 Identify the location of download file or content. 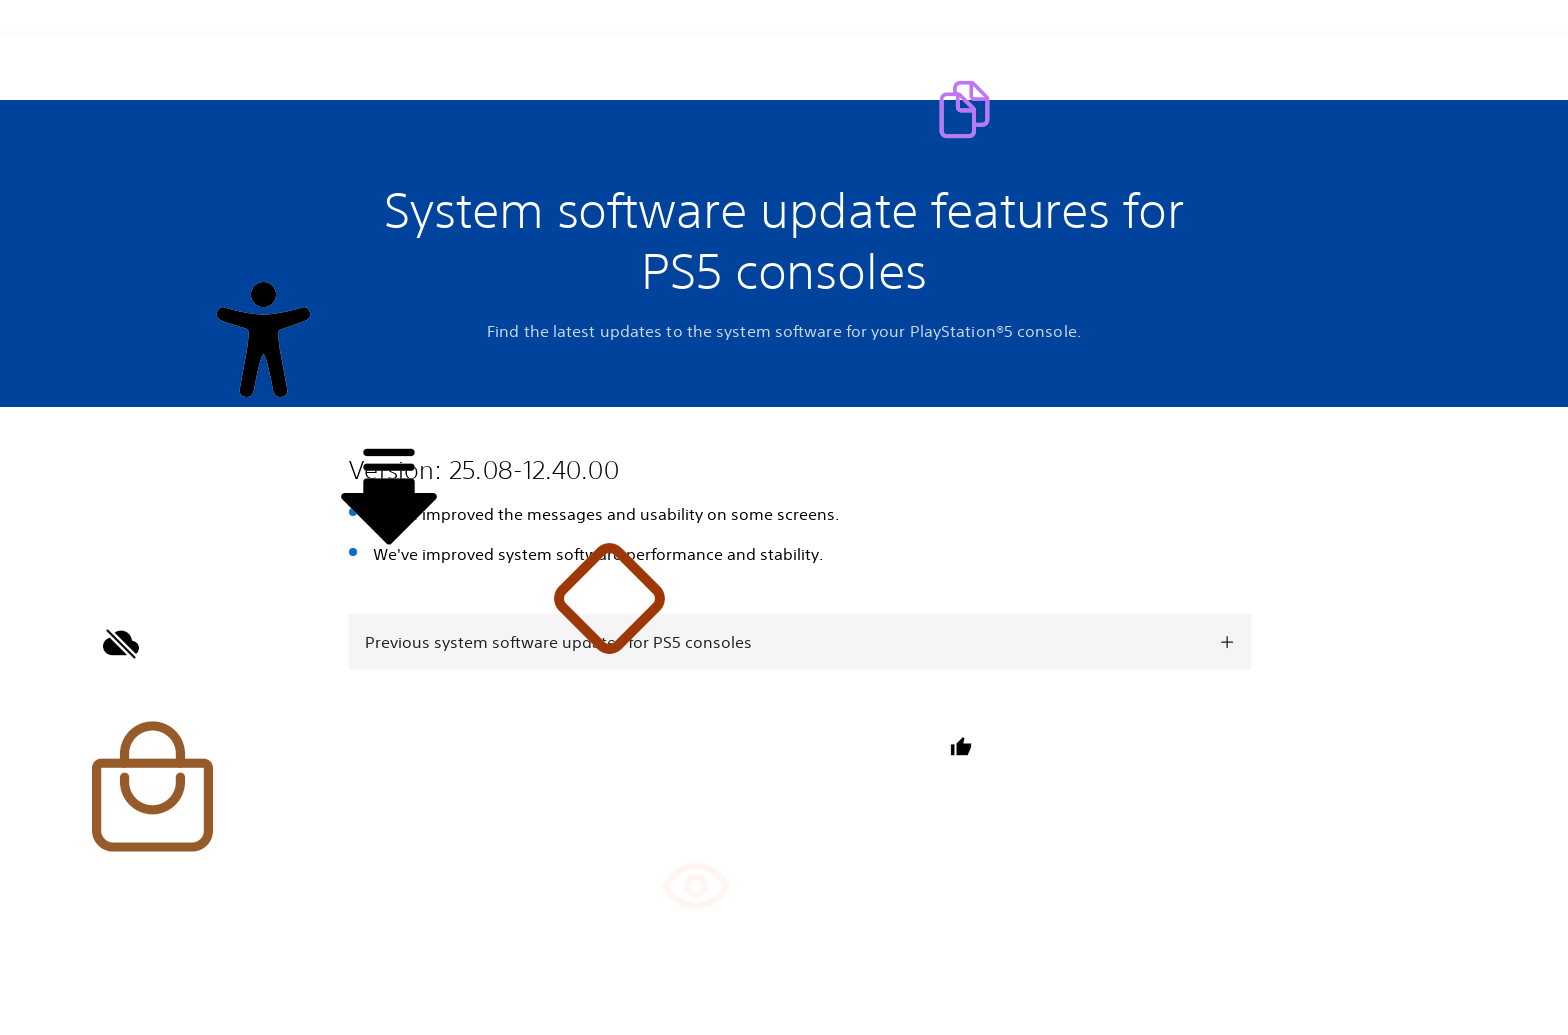
(389, 493).